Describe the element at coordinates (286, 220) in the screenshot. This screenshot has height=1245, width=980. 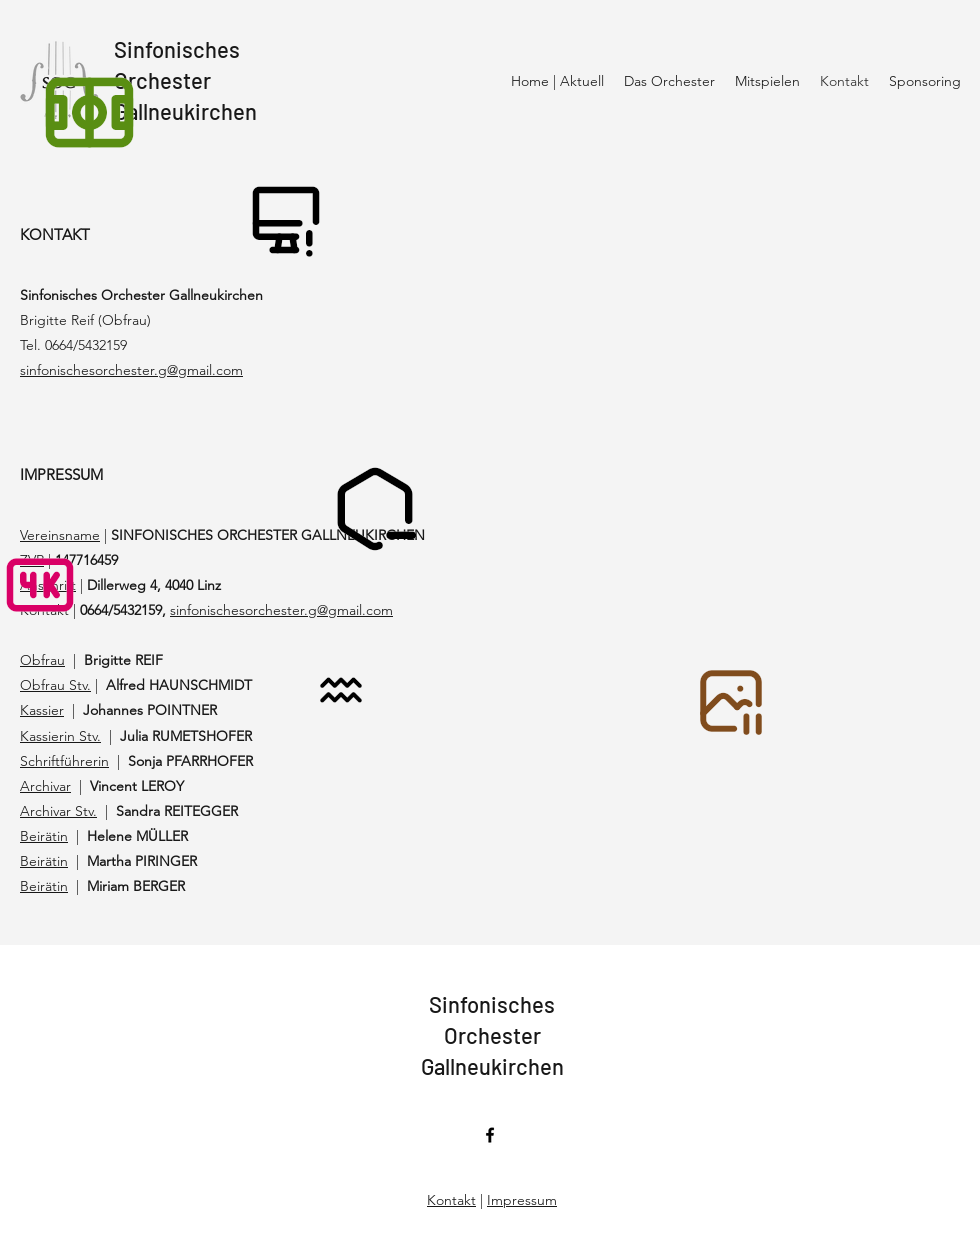
I see `indicates a problem or error with your desktop computer` at that location.